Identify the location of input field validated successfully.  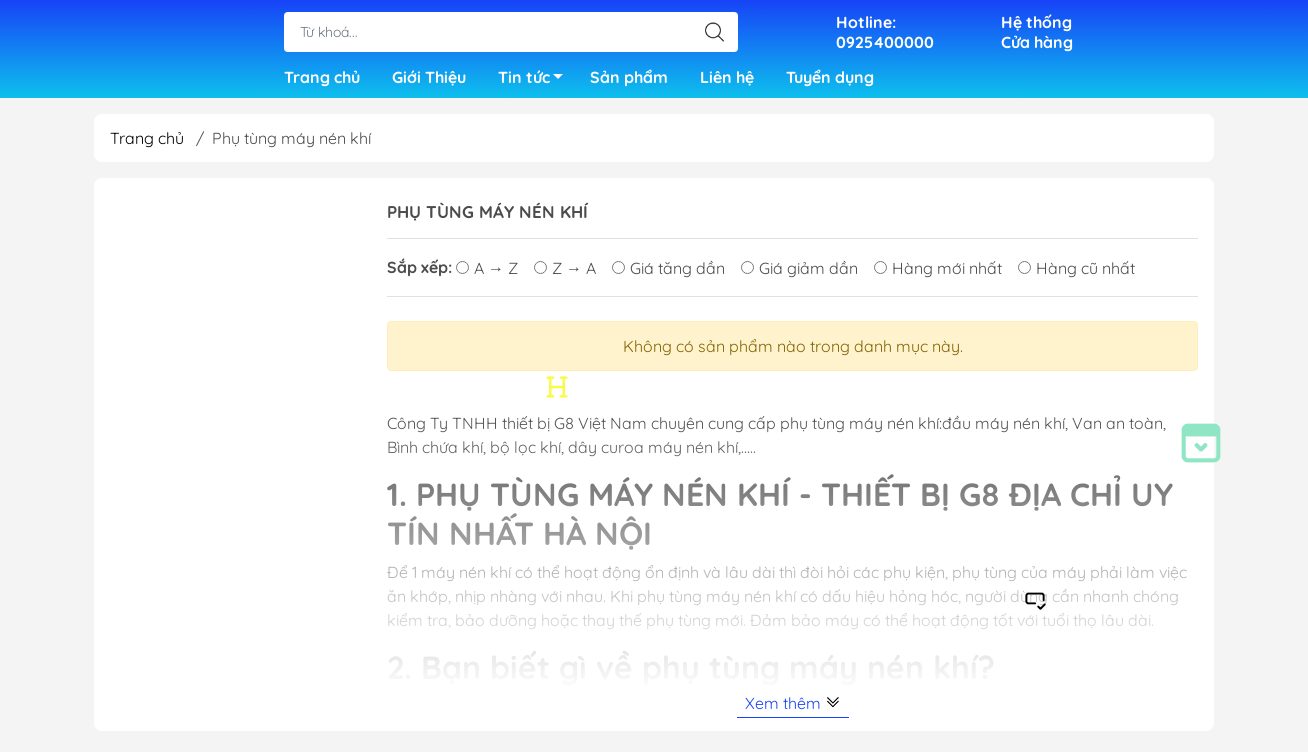
(1035, 599).